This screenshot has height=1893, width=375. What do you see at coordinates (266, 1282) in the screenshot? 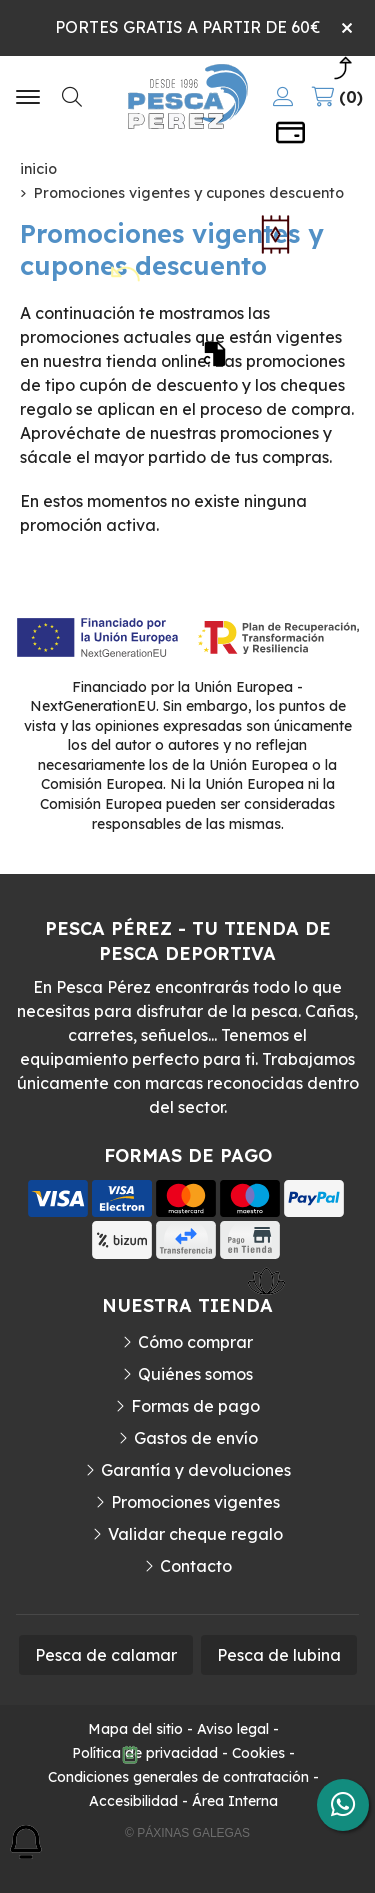
I see `access meditation or mindfulness features` at bounding box center [266, 1282].